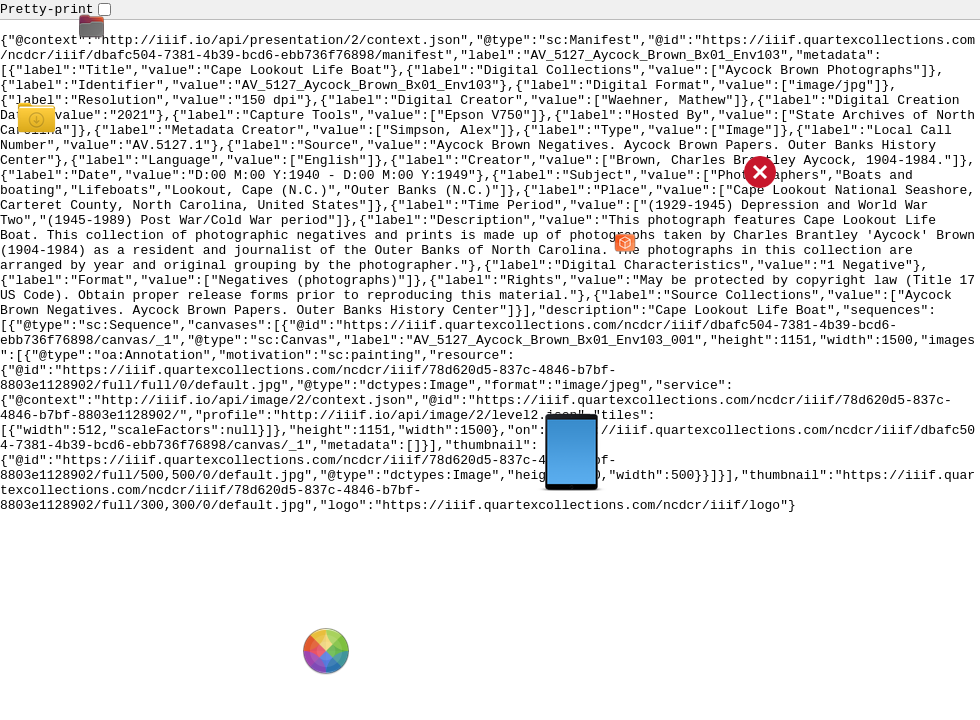  Describe the element at coordinates (571, 452) in the screenshot. I see `iPad Air device icon for system identification` at that location.